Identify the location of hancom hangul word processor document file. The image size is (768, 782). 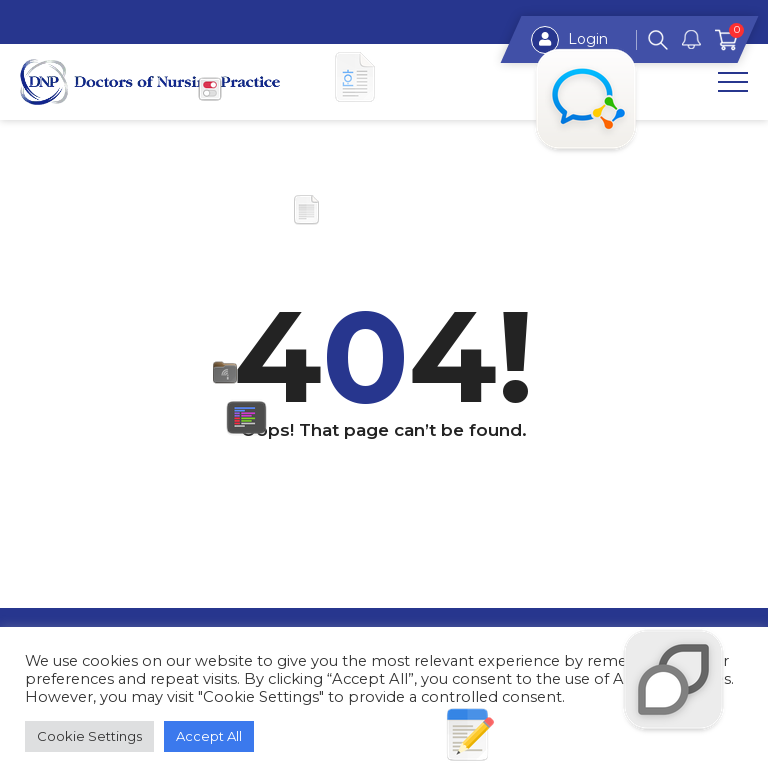
(355, 77).